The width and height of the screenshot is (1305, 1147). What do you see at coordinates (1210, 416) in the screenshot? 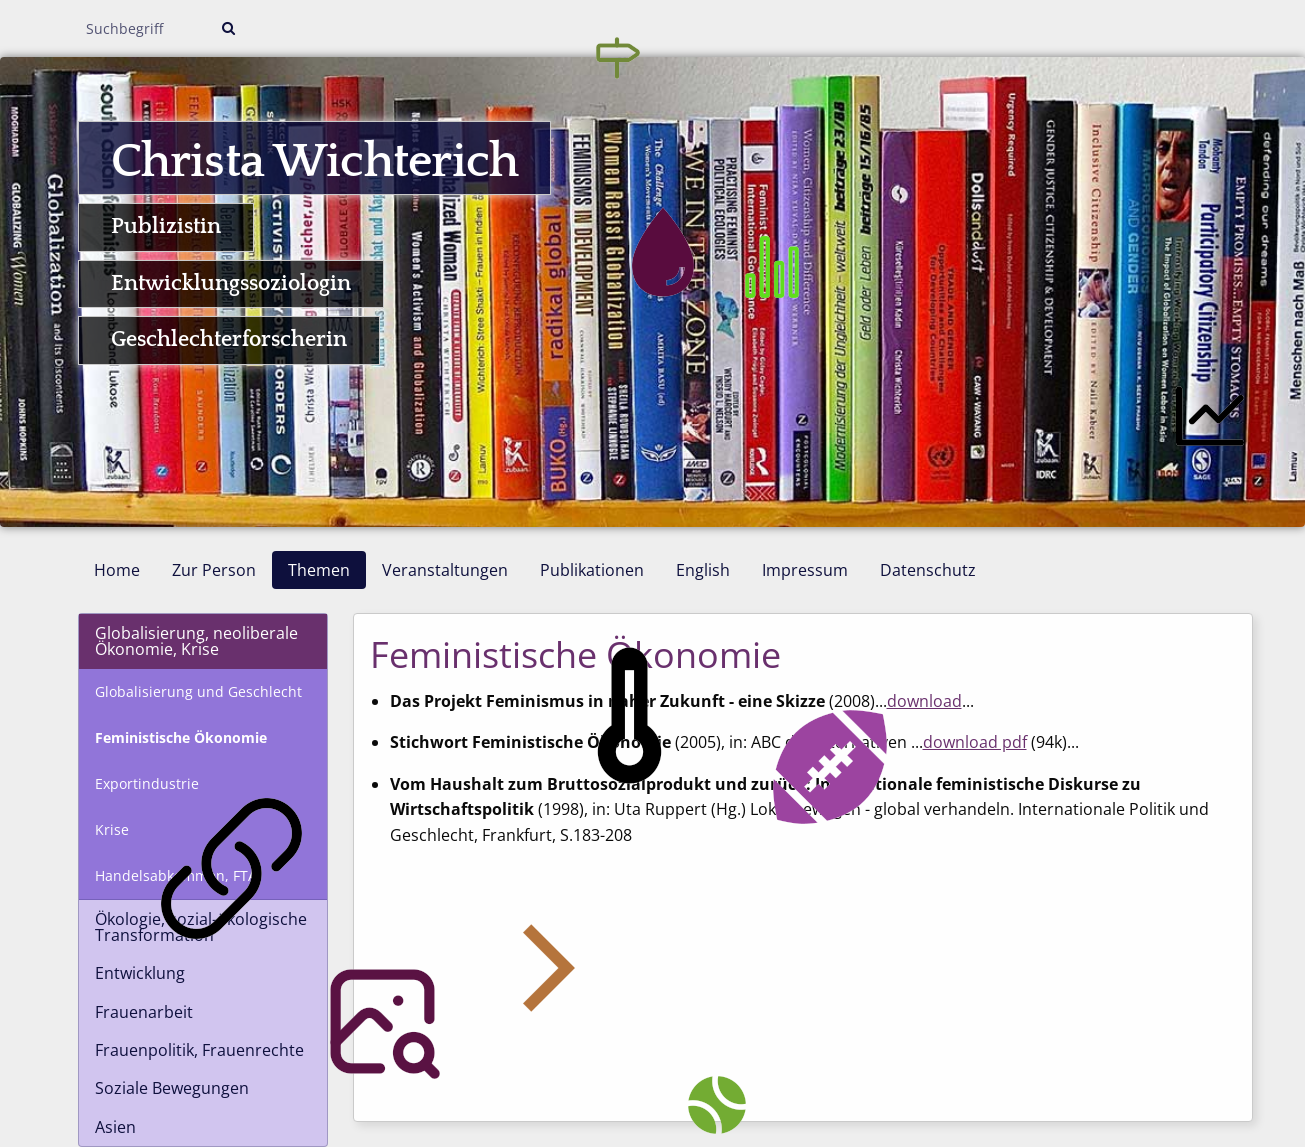
I see `view analytics or statistics` at bounding box center [1210, 416].